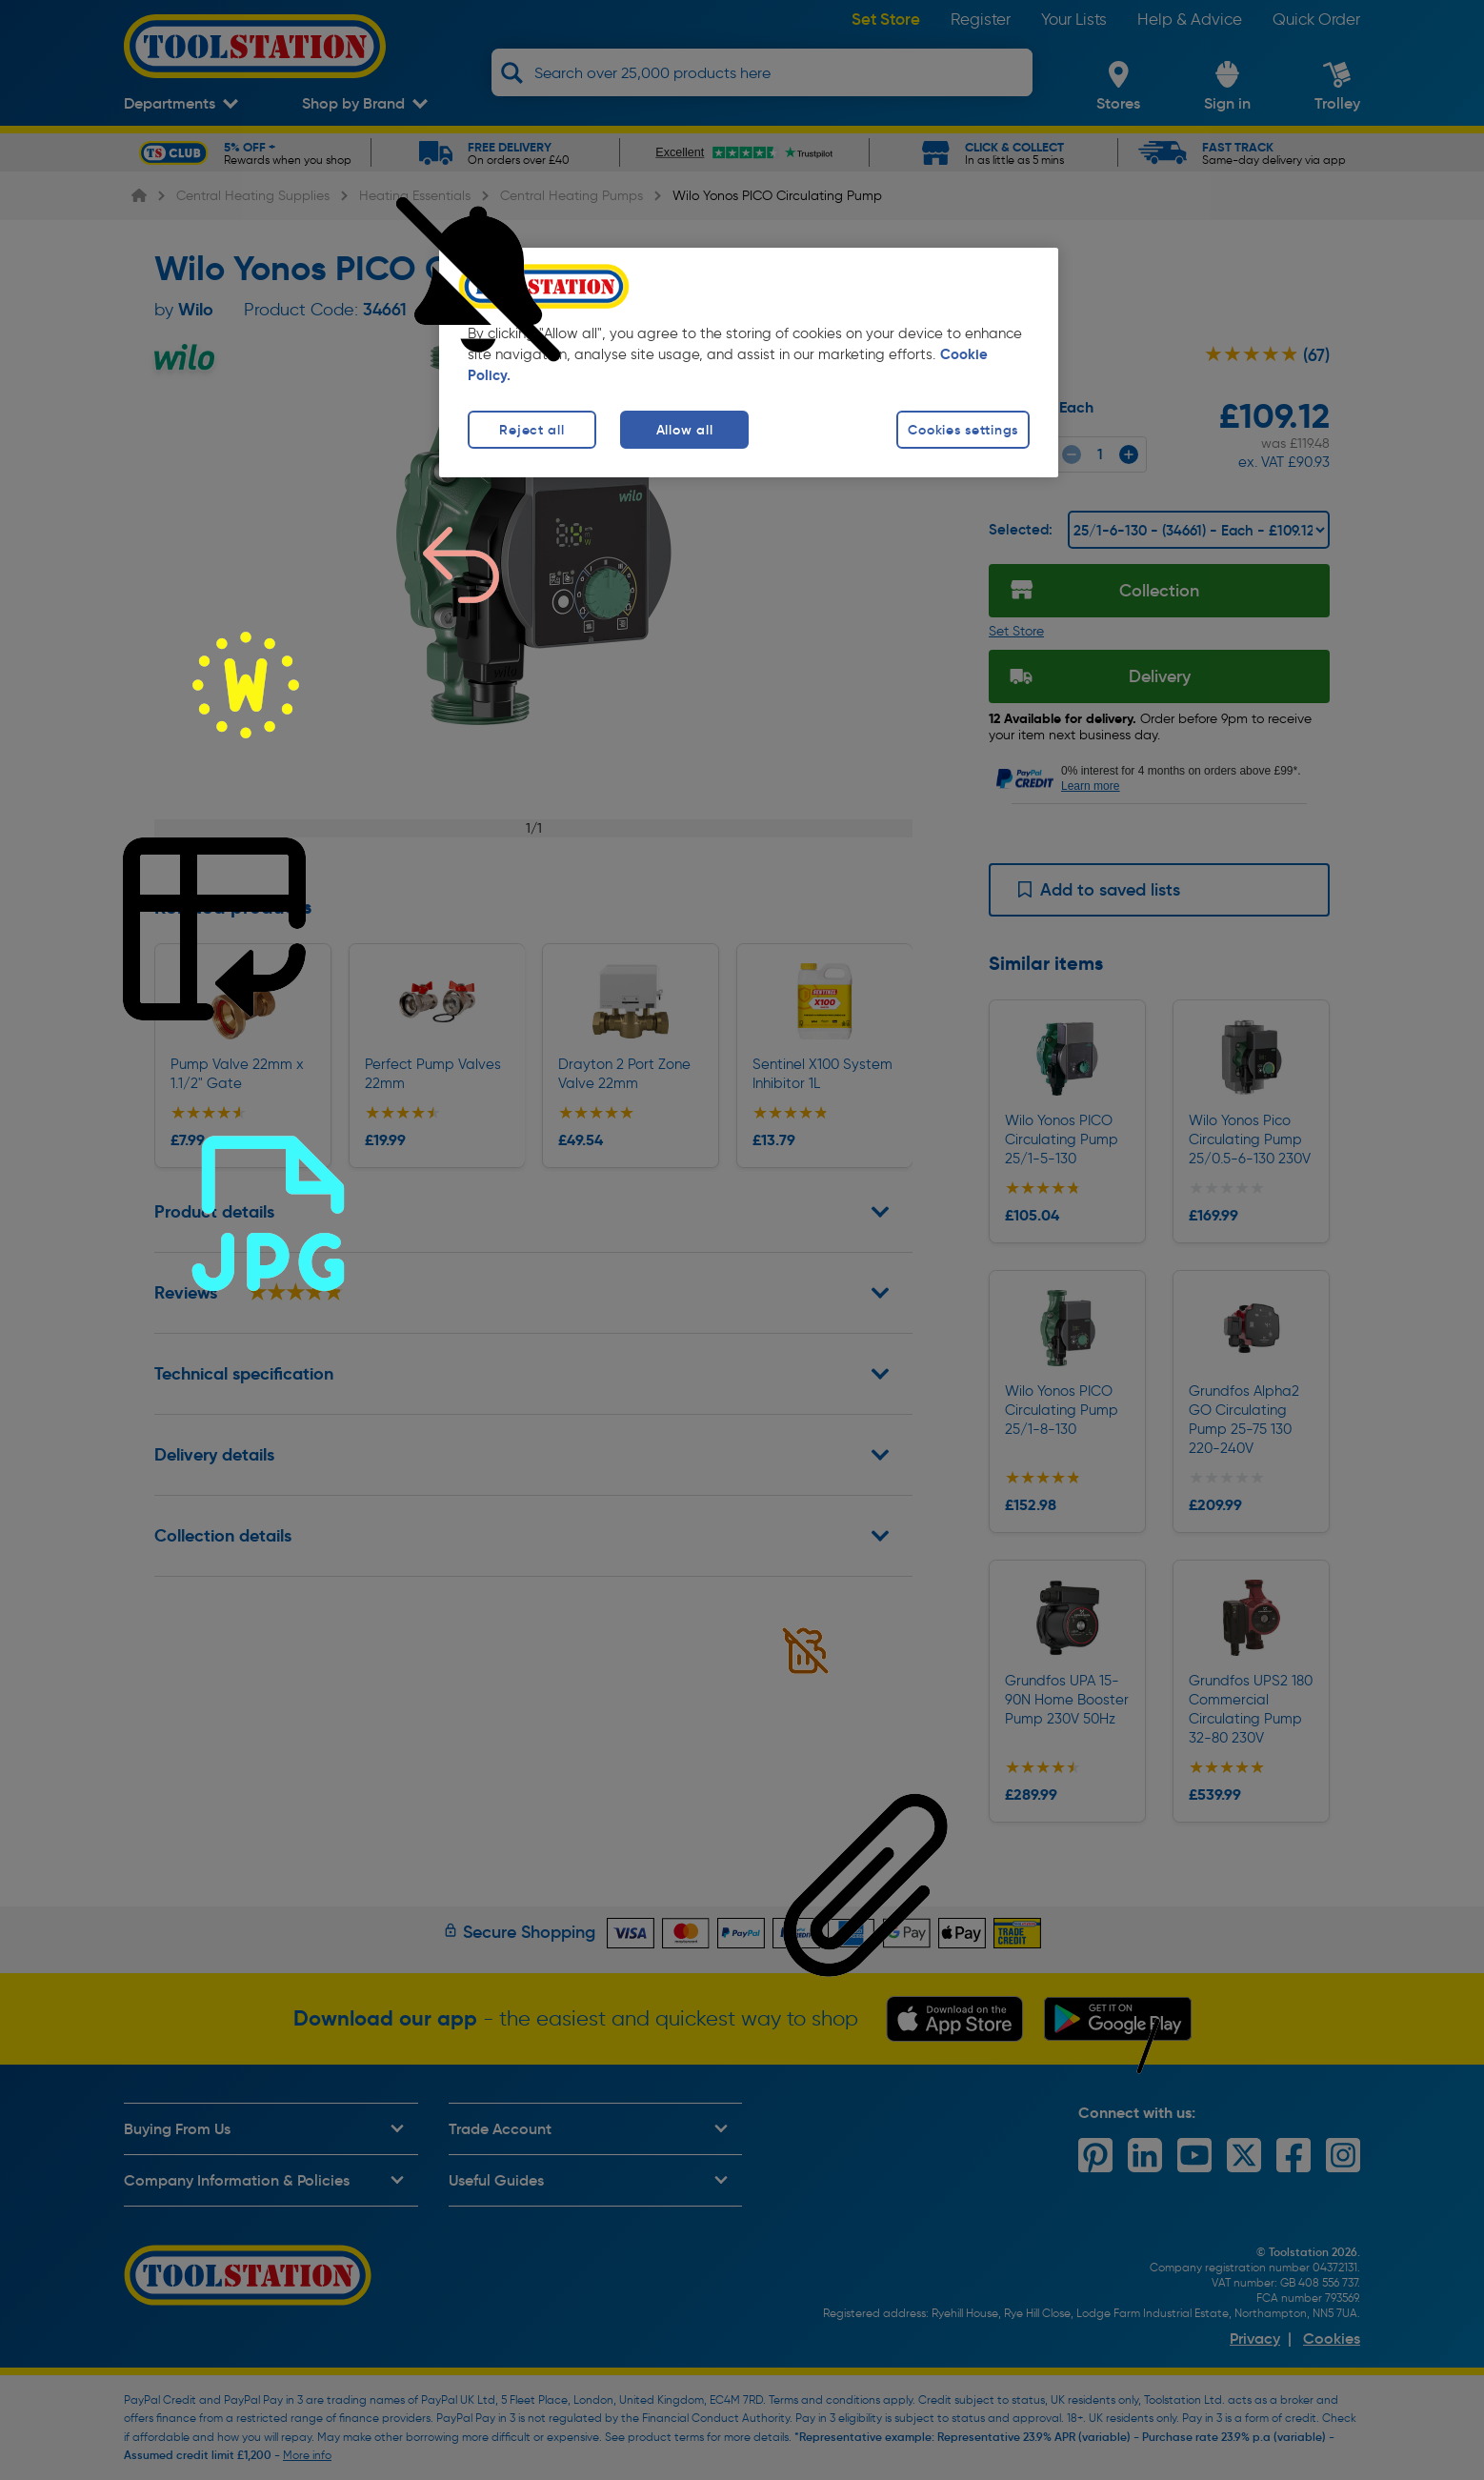 The height and width of the screenshot is (2480, 1484). What do you see at coordinates (461, 565) in the screenshot?
I see `undo the last action` at bounding box center [461, 565].